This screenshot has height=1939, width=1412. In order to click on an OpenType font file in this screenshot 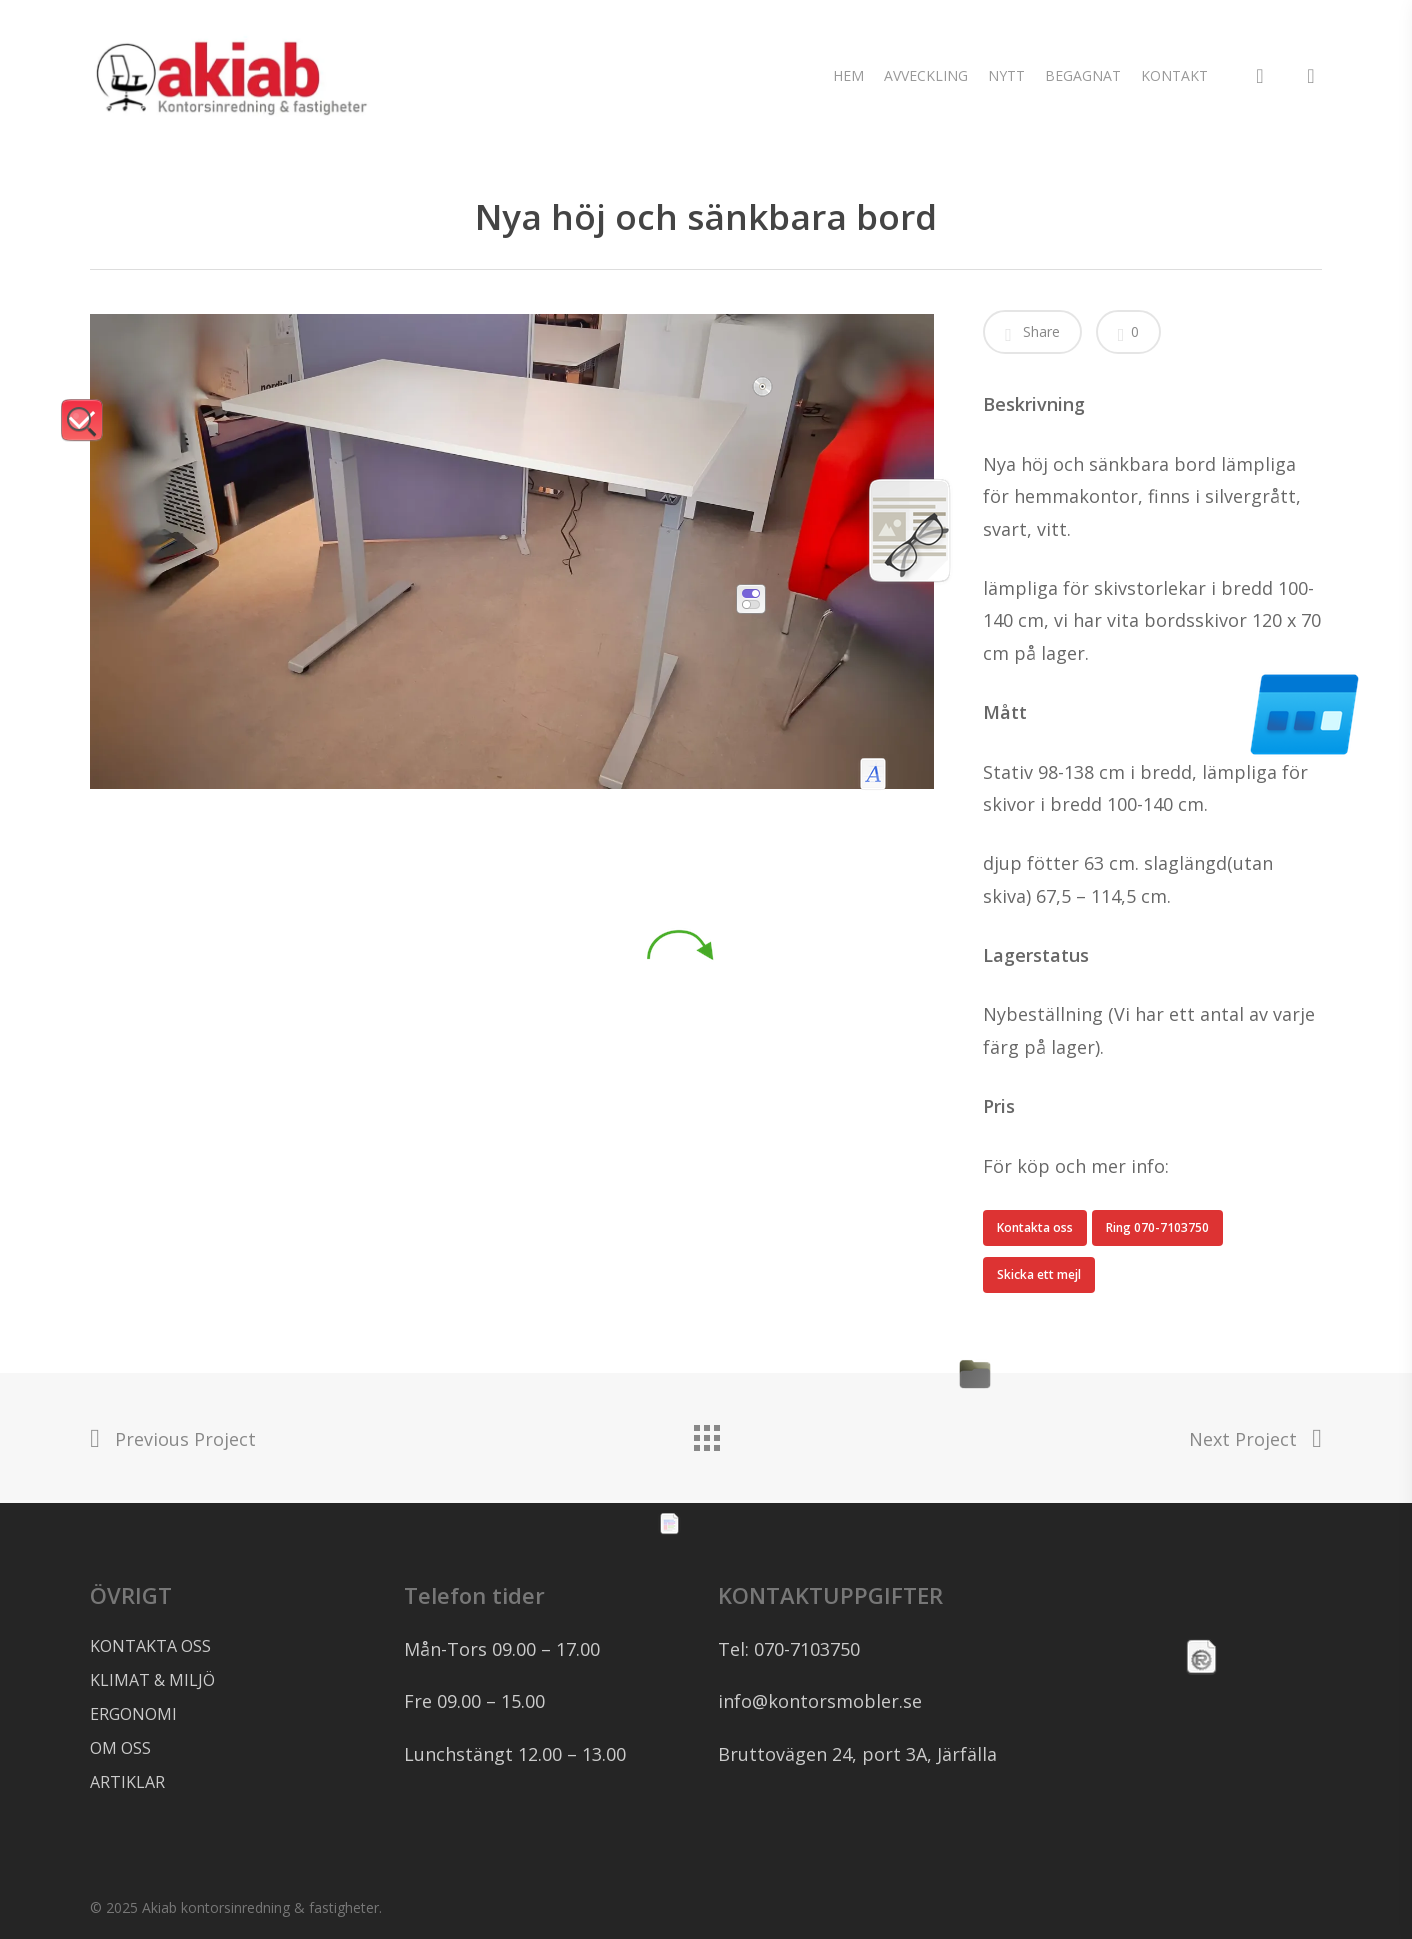, I will do `click(873, 774)`.